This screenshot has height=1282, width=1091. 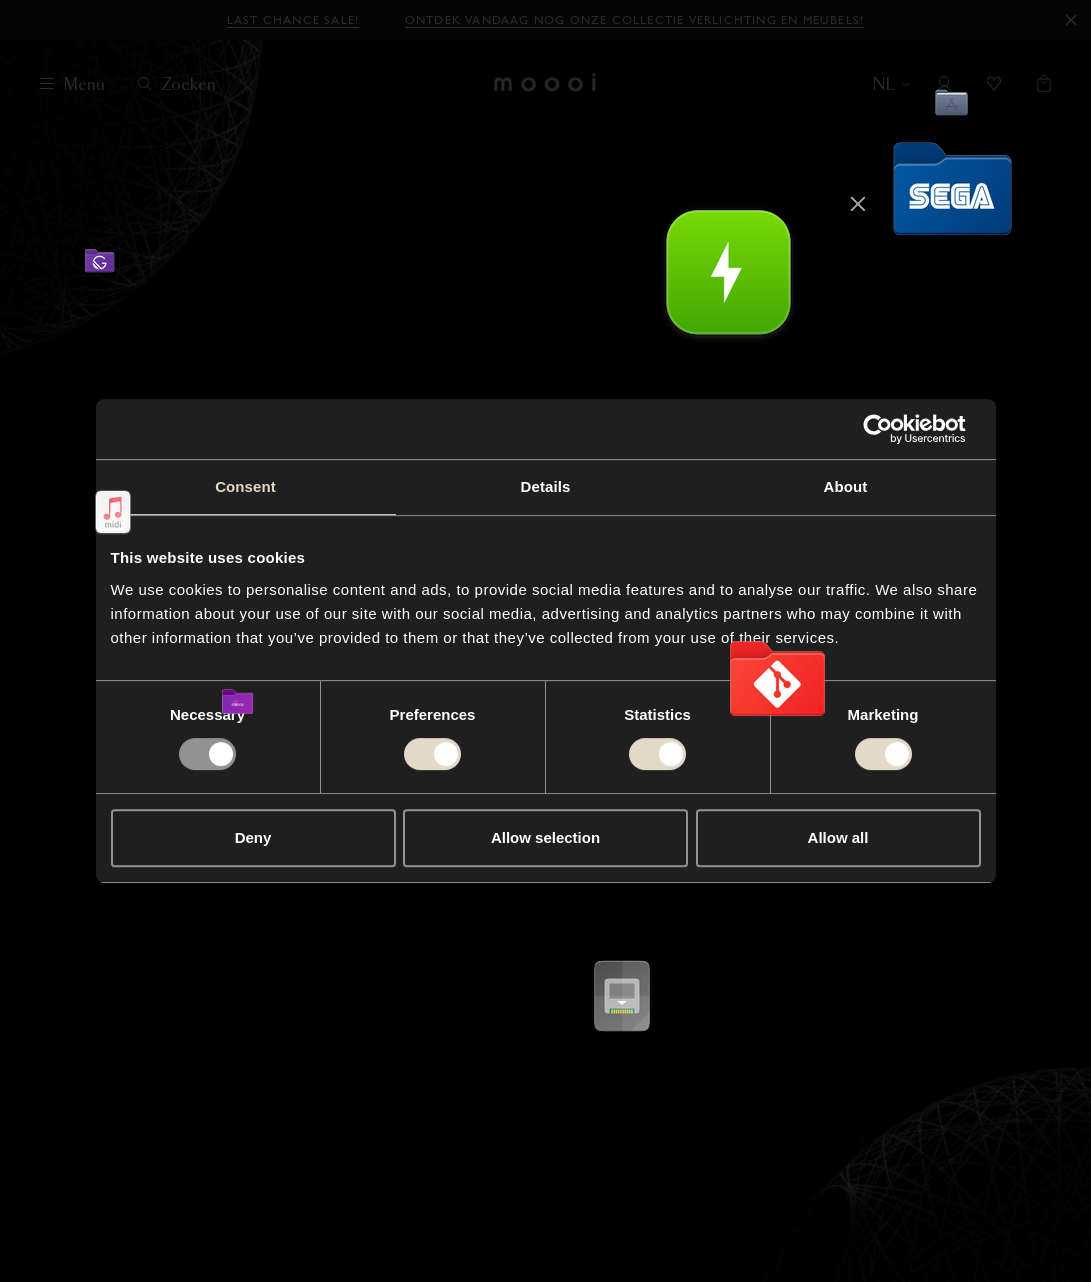 What do you see at coordinates (622, 996) in the screenshot?
I see `a ROM file or cartridge game data` at bounding box center [622, 996].